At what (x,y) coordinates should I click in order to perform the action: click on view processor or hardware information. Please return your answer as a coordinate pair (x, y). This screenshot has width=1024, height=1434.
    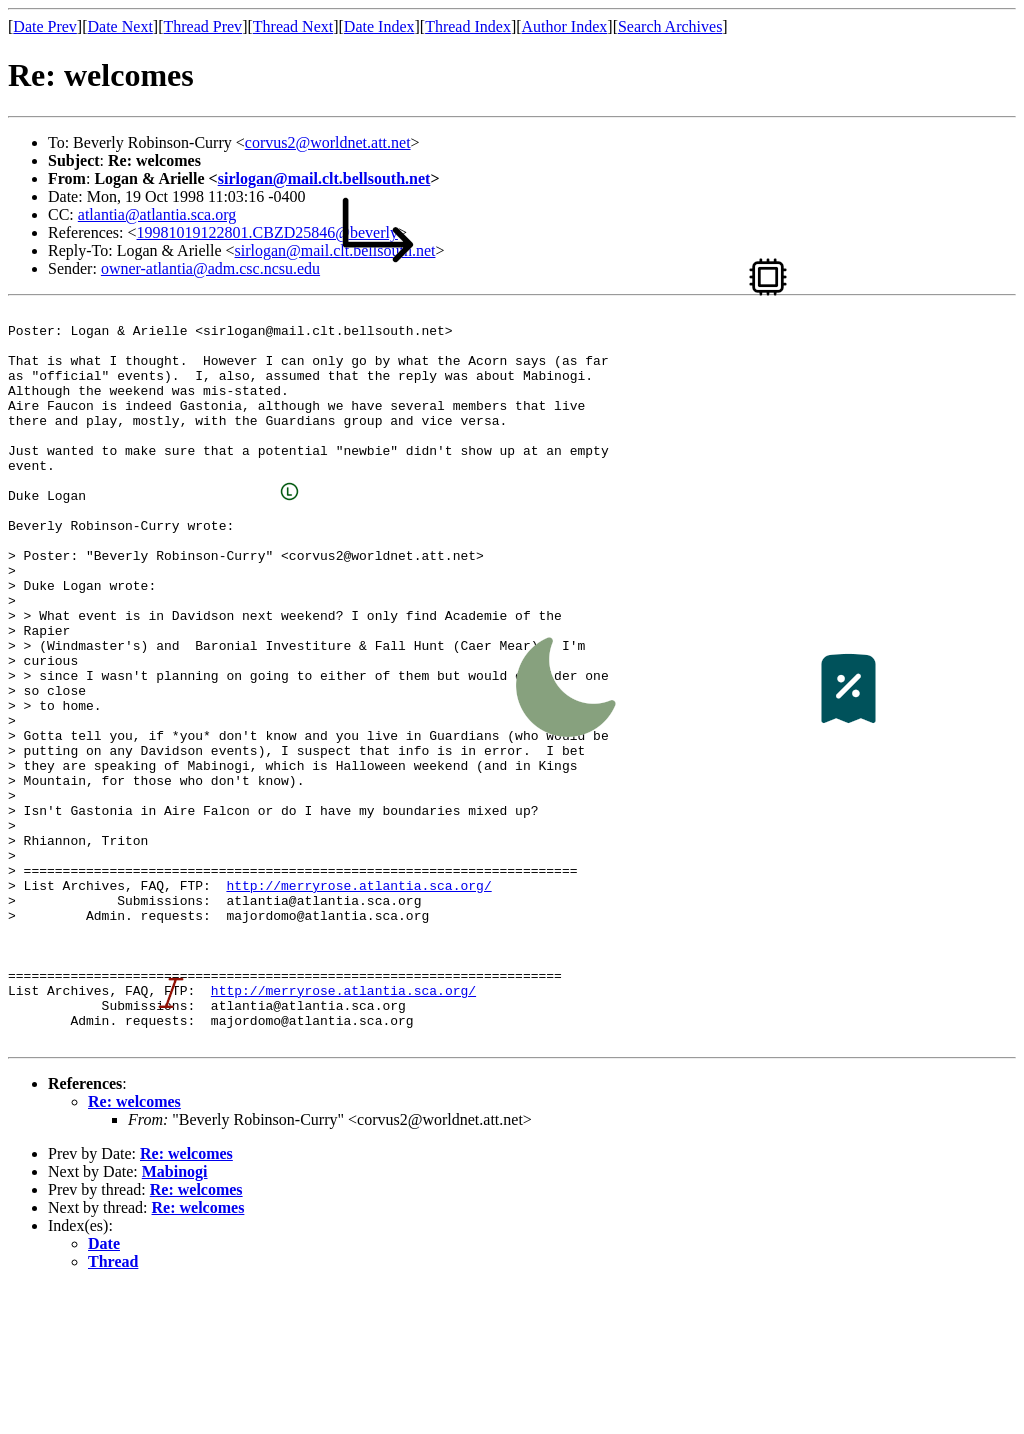
    Looking at the image, I should click on (768, 277).